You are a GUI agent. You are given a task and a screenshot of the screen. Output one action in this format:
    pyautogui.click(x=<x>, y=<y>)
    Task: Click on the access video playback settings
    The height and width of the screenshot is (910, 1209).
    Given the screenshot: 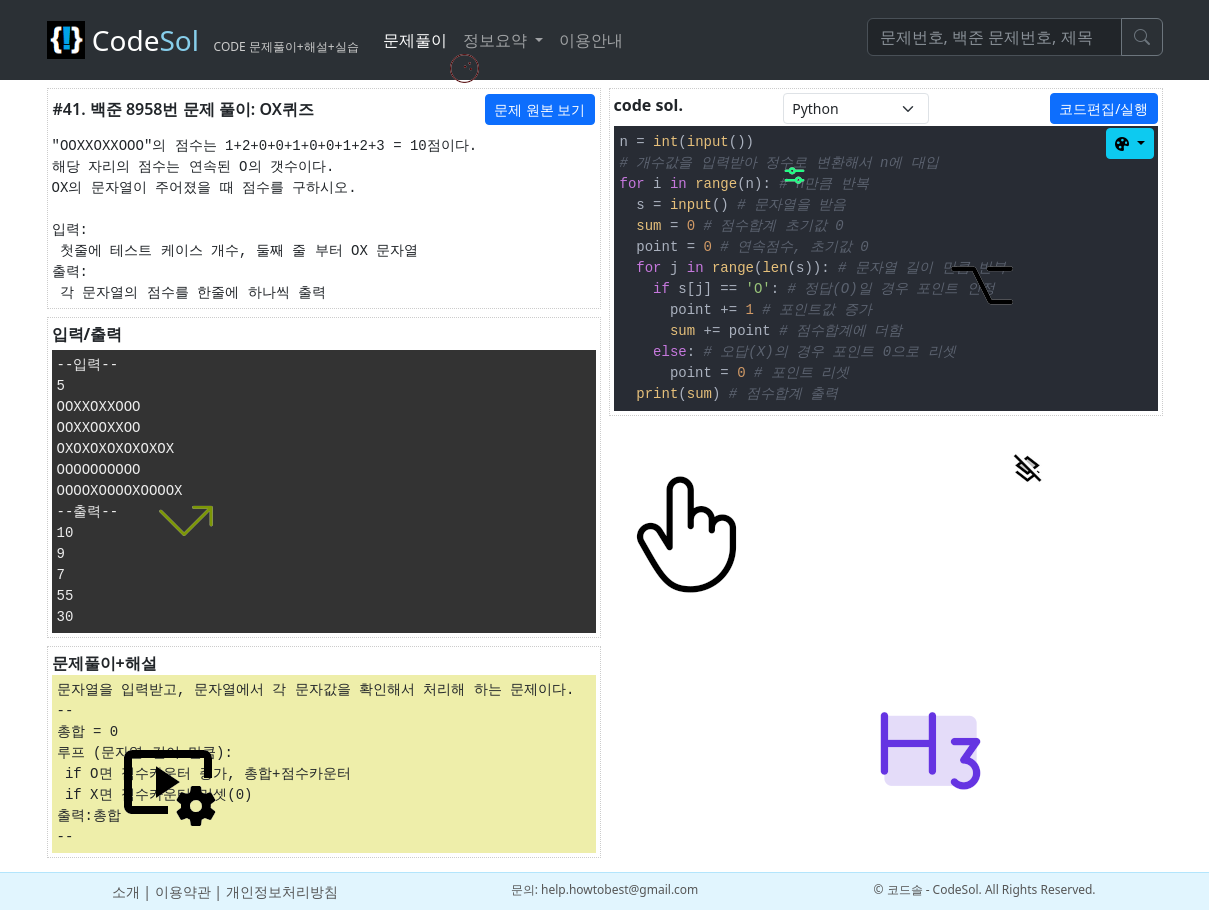 What is the action you would take?
    pyautogui.click(x=168, y=782)
    